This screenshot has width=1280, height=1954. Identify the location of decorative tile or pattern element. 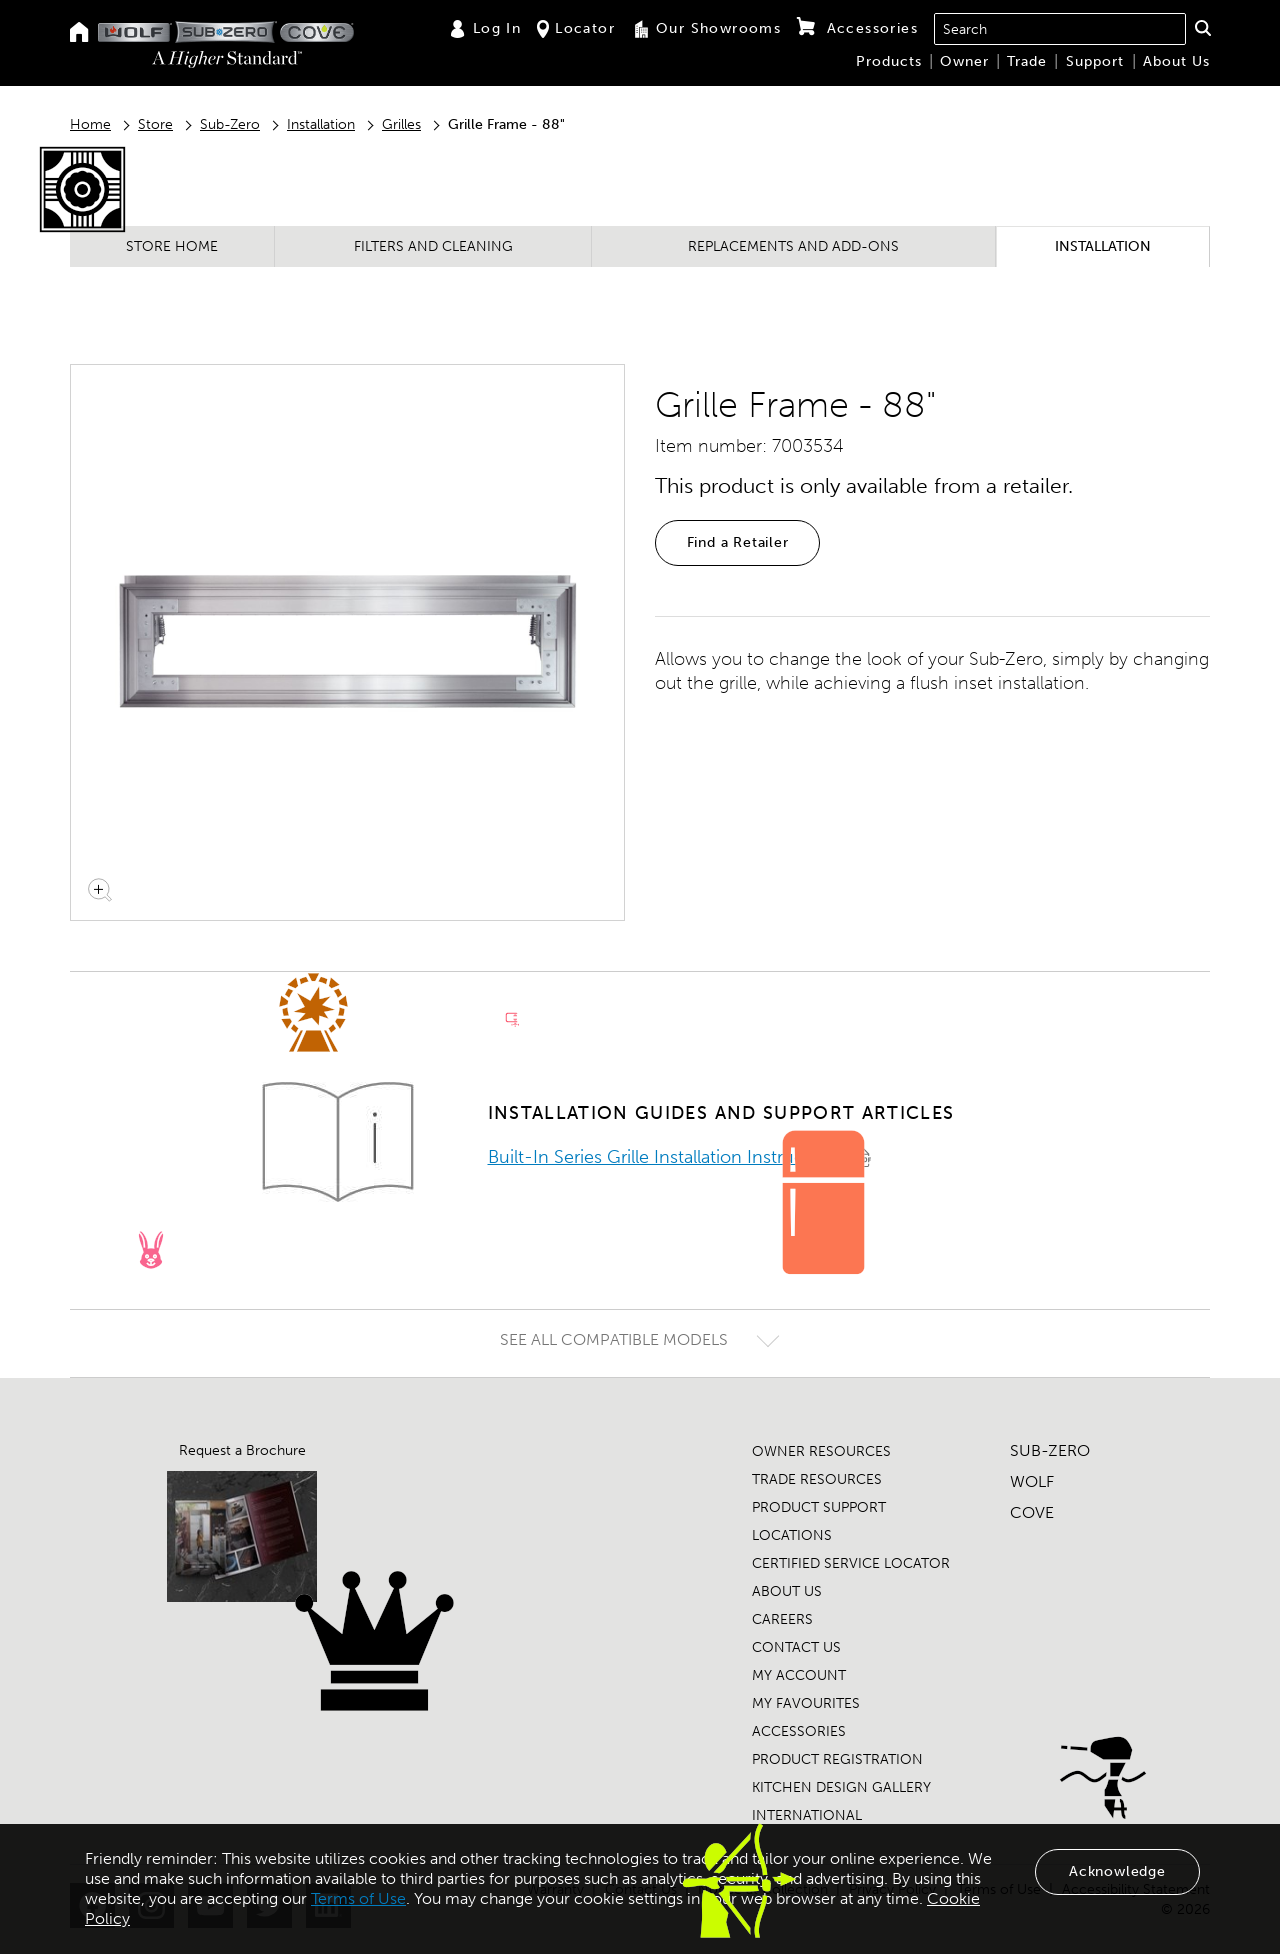
(82, 189).